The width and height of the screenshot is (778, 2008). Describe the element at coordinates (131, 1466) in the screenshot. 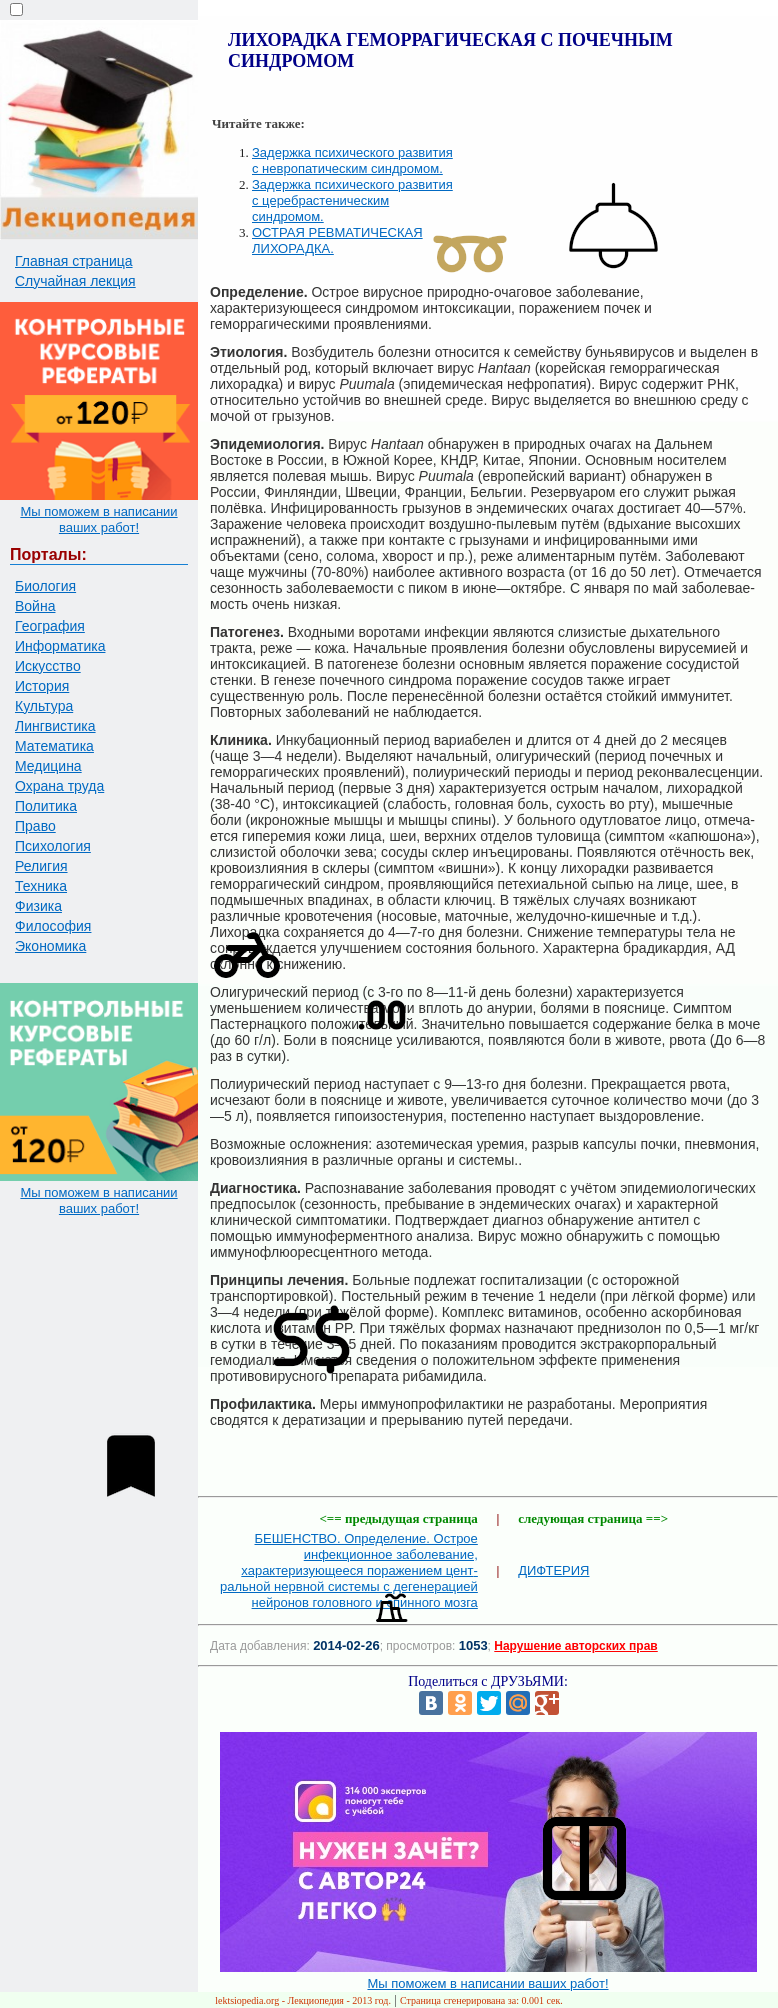

I see `save this item for later` at that location.